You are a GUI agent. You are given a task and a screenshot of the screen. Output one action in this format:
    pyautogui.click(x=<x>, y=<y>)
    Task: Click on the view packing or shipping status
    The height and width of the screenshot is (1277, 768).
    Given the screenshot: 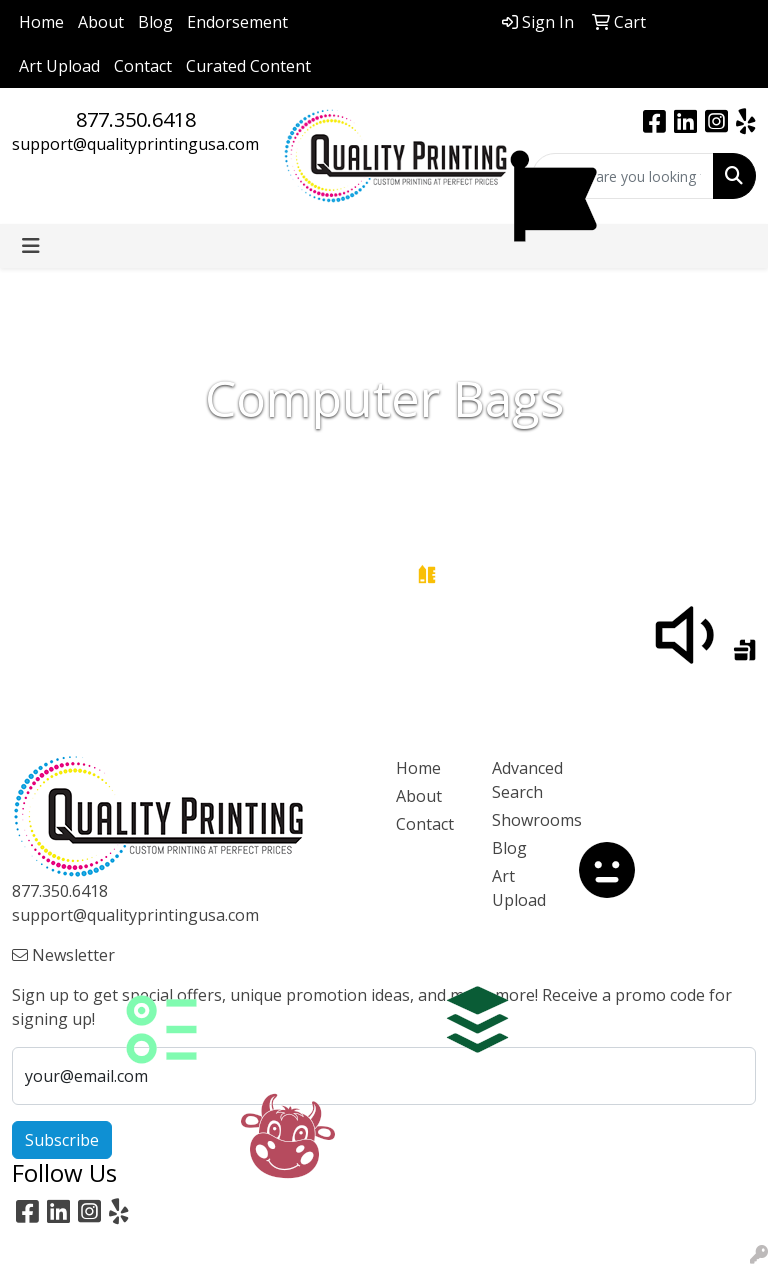 What is the action you would take?
    pyautogui.click(x=745, y=650)
    